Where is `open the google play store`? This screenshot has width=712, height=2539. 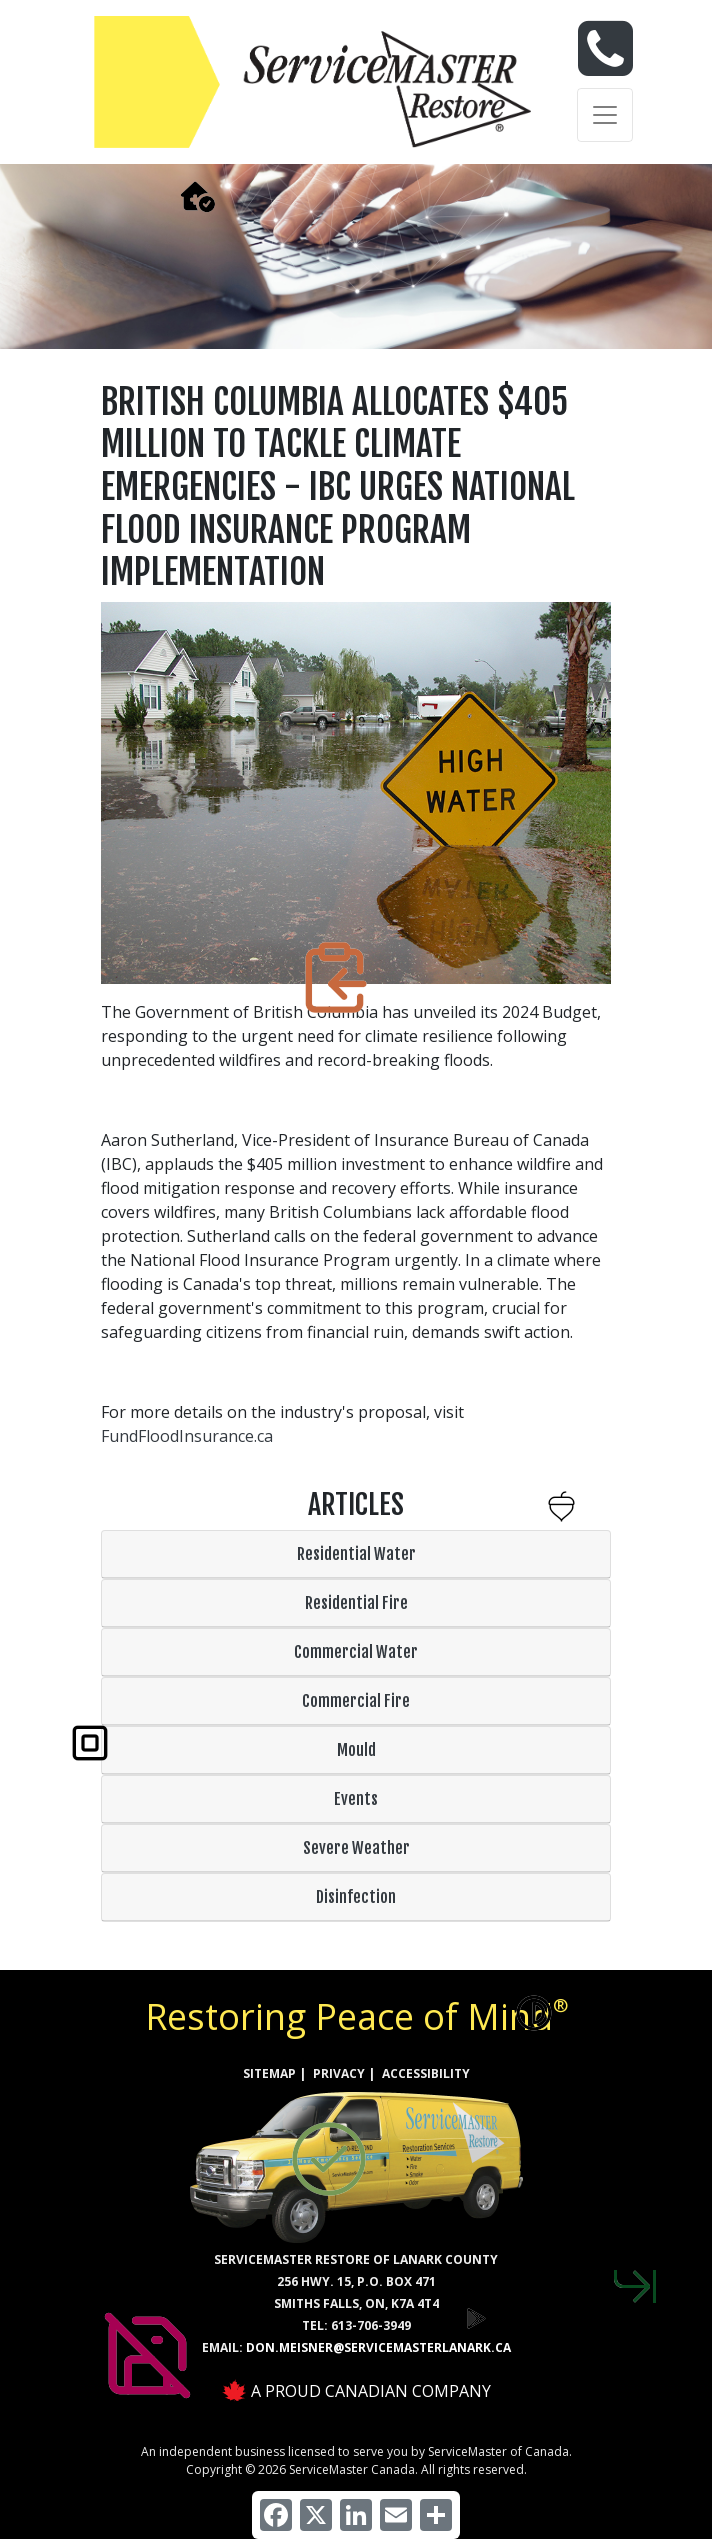 open the google play store is located at coordinates (474, 2318).